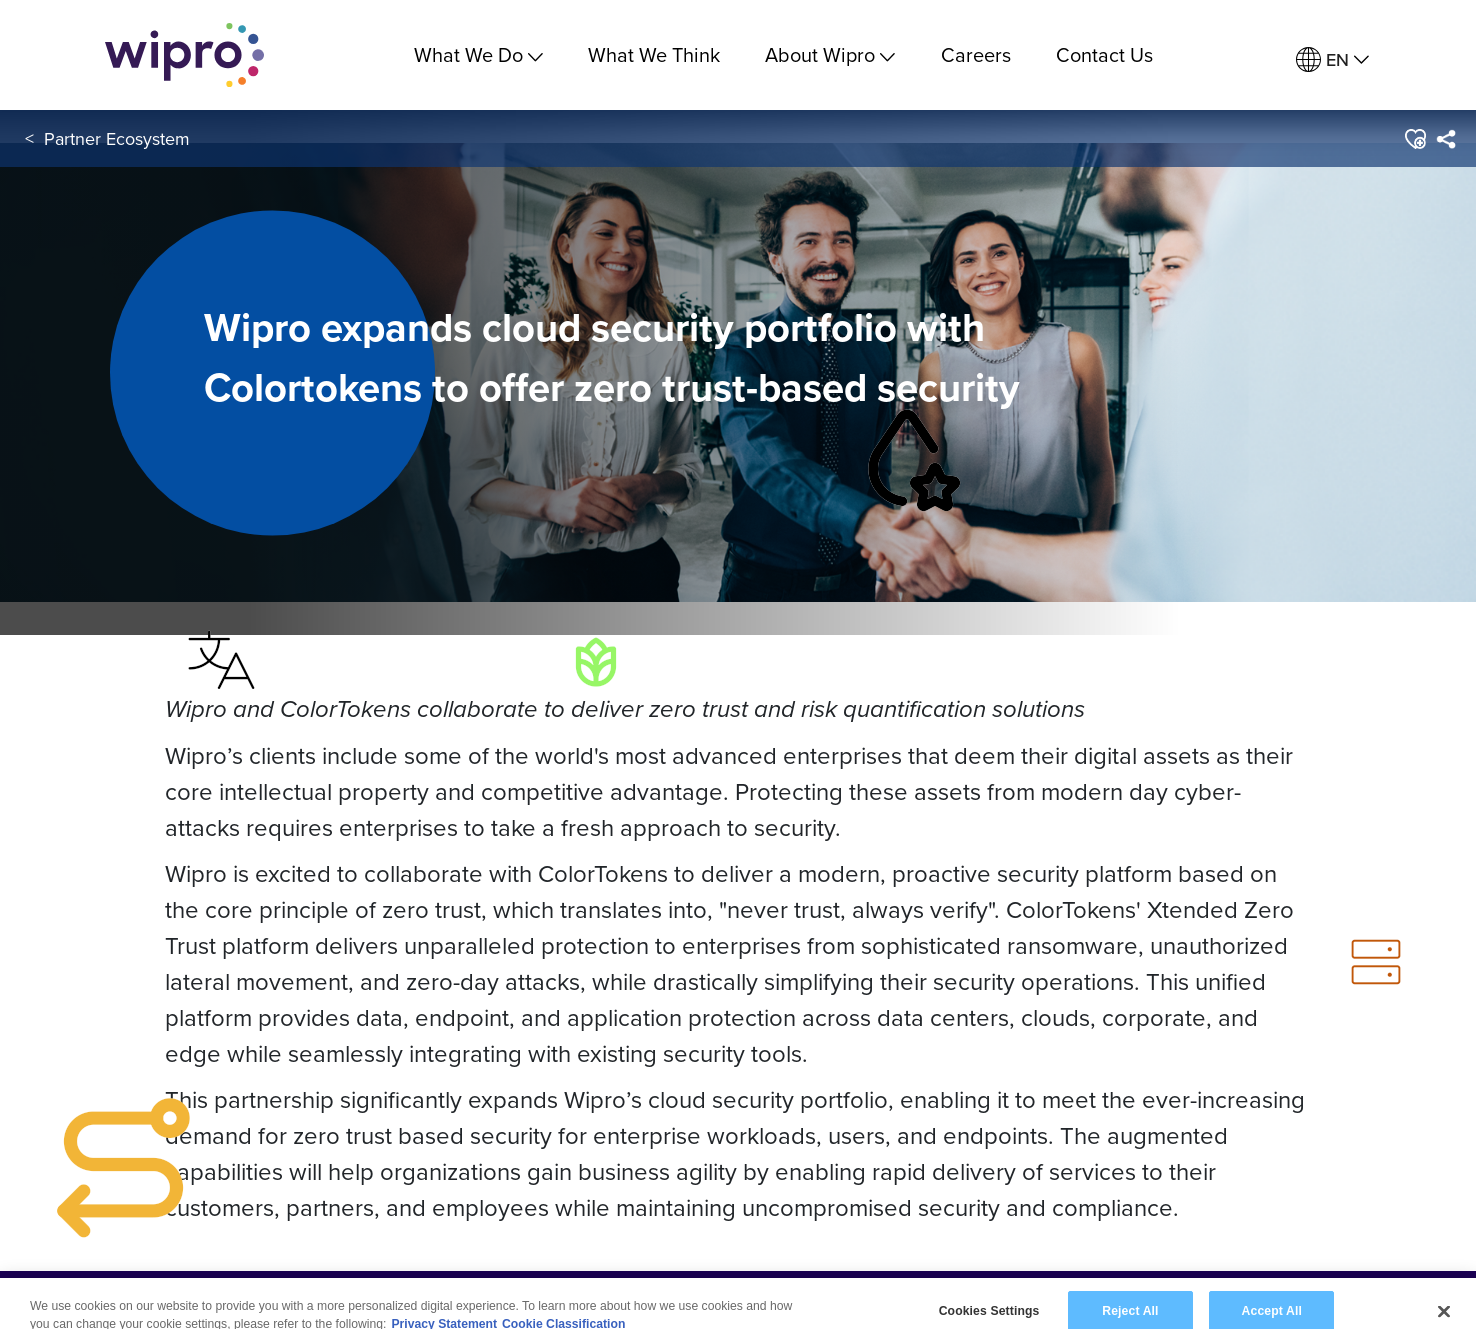 The width and height of the screenshot is (1476, 1329). What do you see at coordinates (219, 661) in the screenshot?
I see `translate text to another language` at bounding box center [219, 661].